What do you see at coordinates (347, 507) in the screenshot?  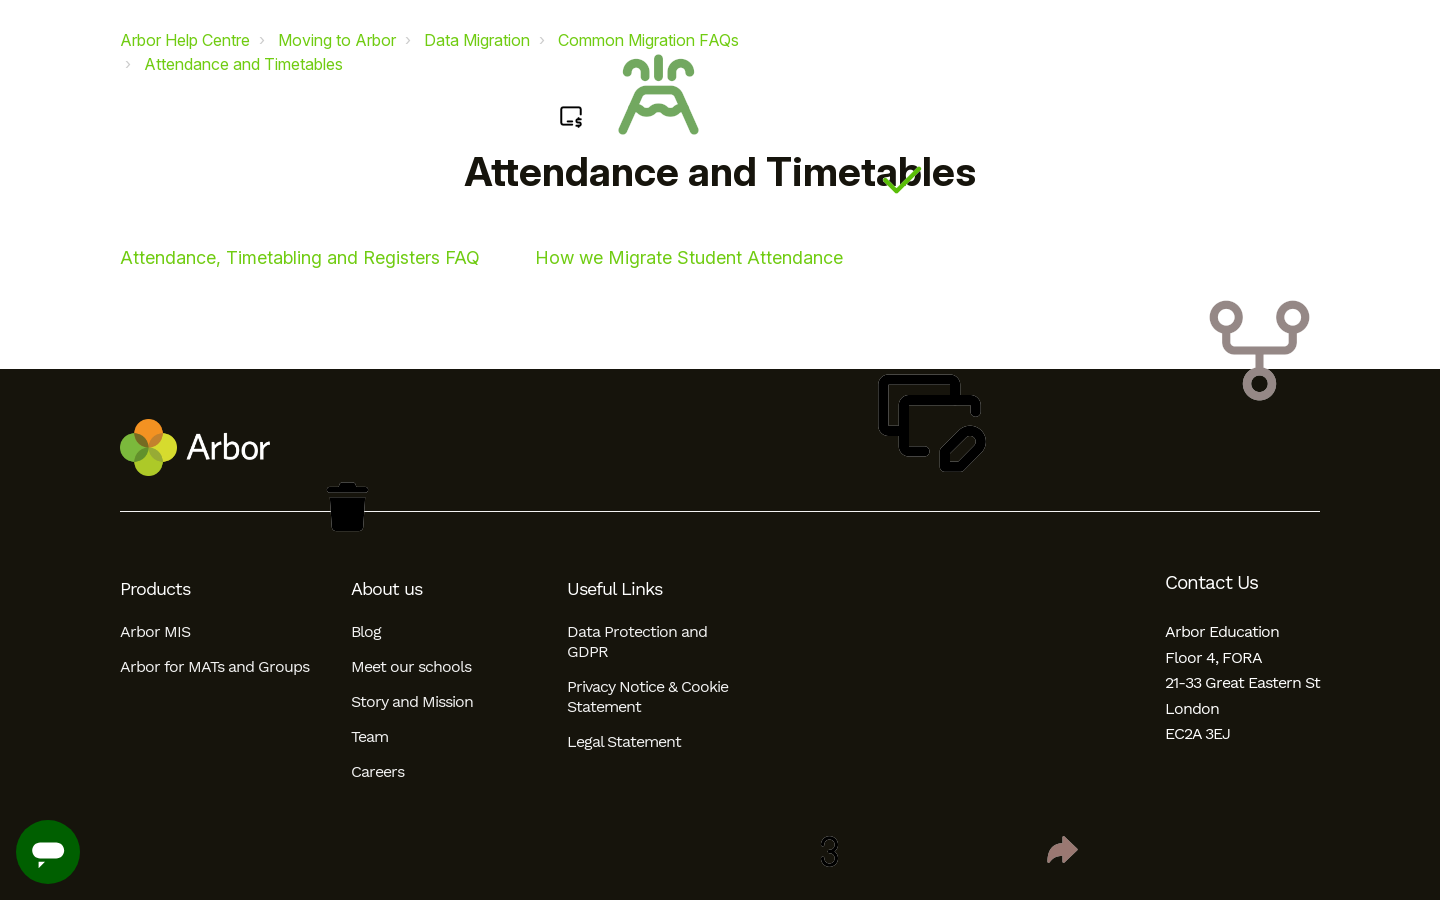 I see `delete this item` at bounding box center [347, 507].